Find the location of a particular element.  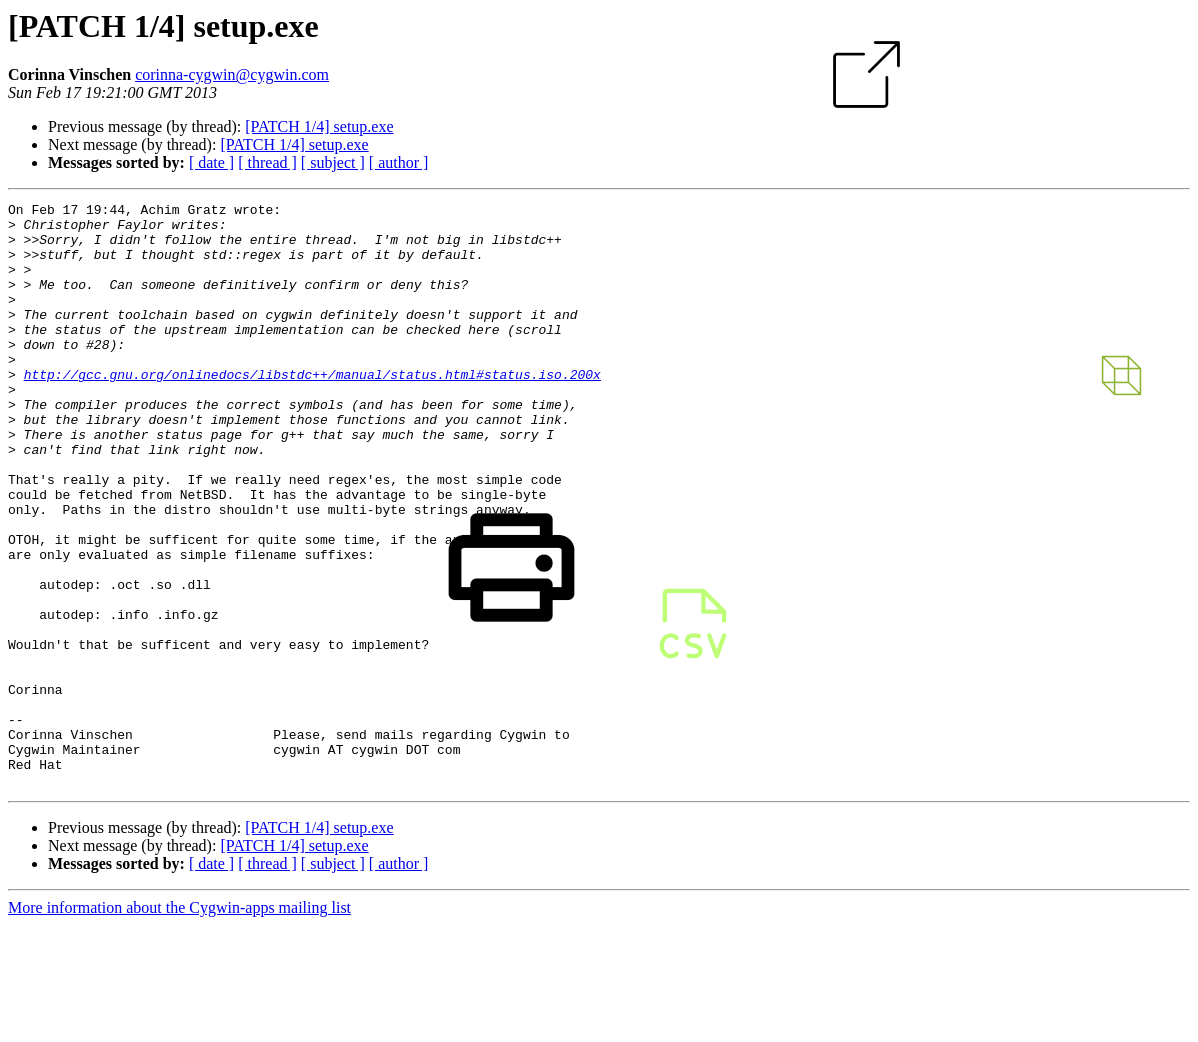

view 3D model or object is located at coordinates (1121, 375).